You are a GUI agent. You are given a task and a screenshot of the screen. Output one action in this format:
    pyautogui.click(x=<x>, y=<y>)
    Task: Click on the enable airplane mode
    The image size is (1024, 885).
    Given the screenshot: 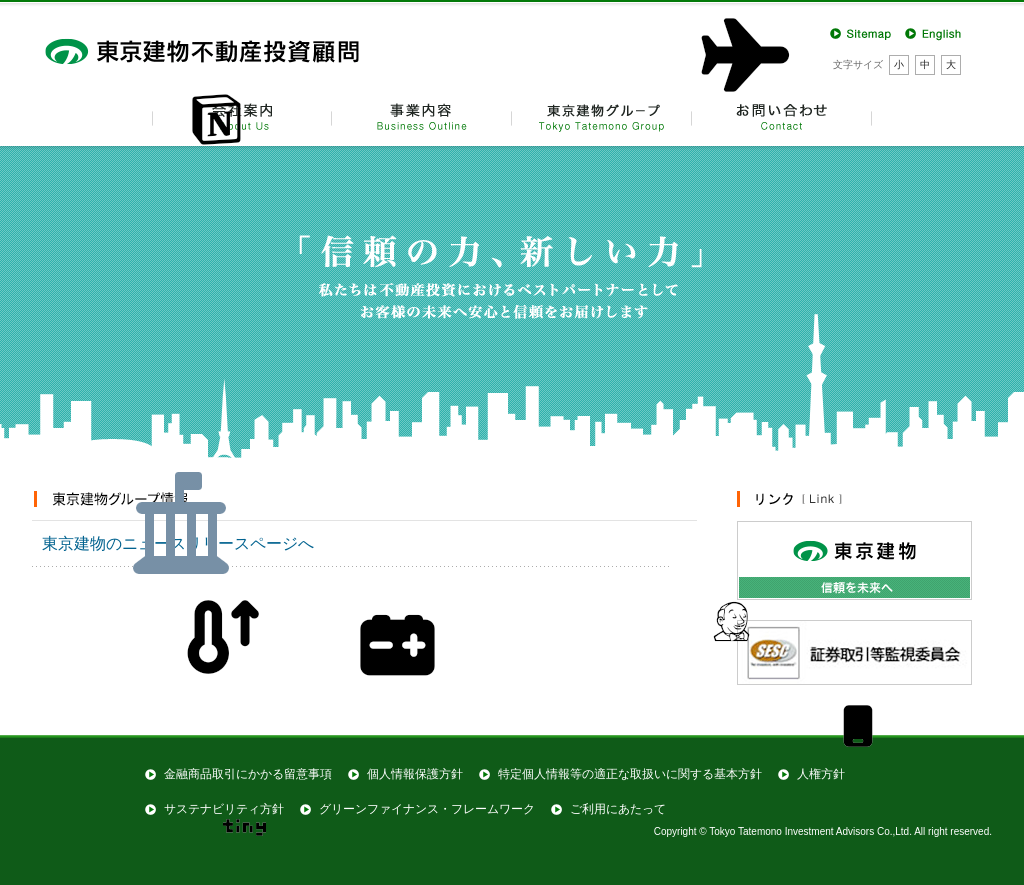 What is the action you would take?
    pyautogui.click(x=745, y=55)
    